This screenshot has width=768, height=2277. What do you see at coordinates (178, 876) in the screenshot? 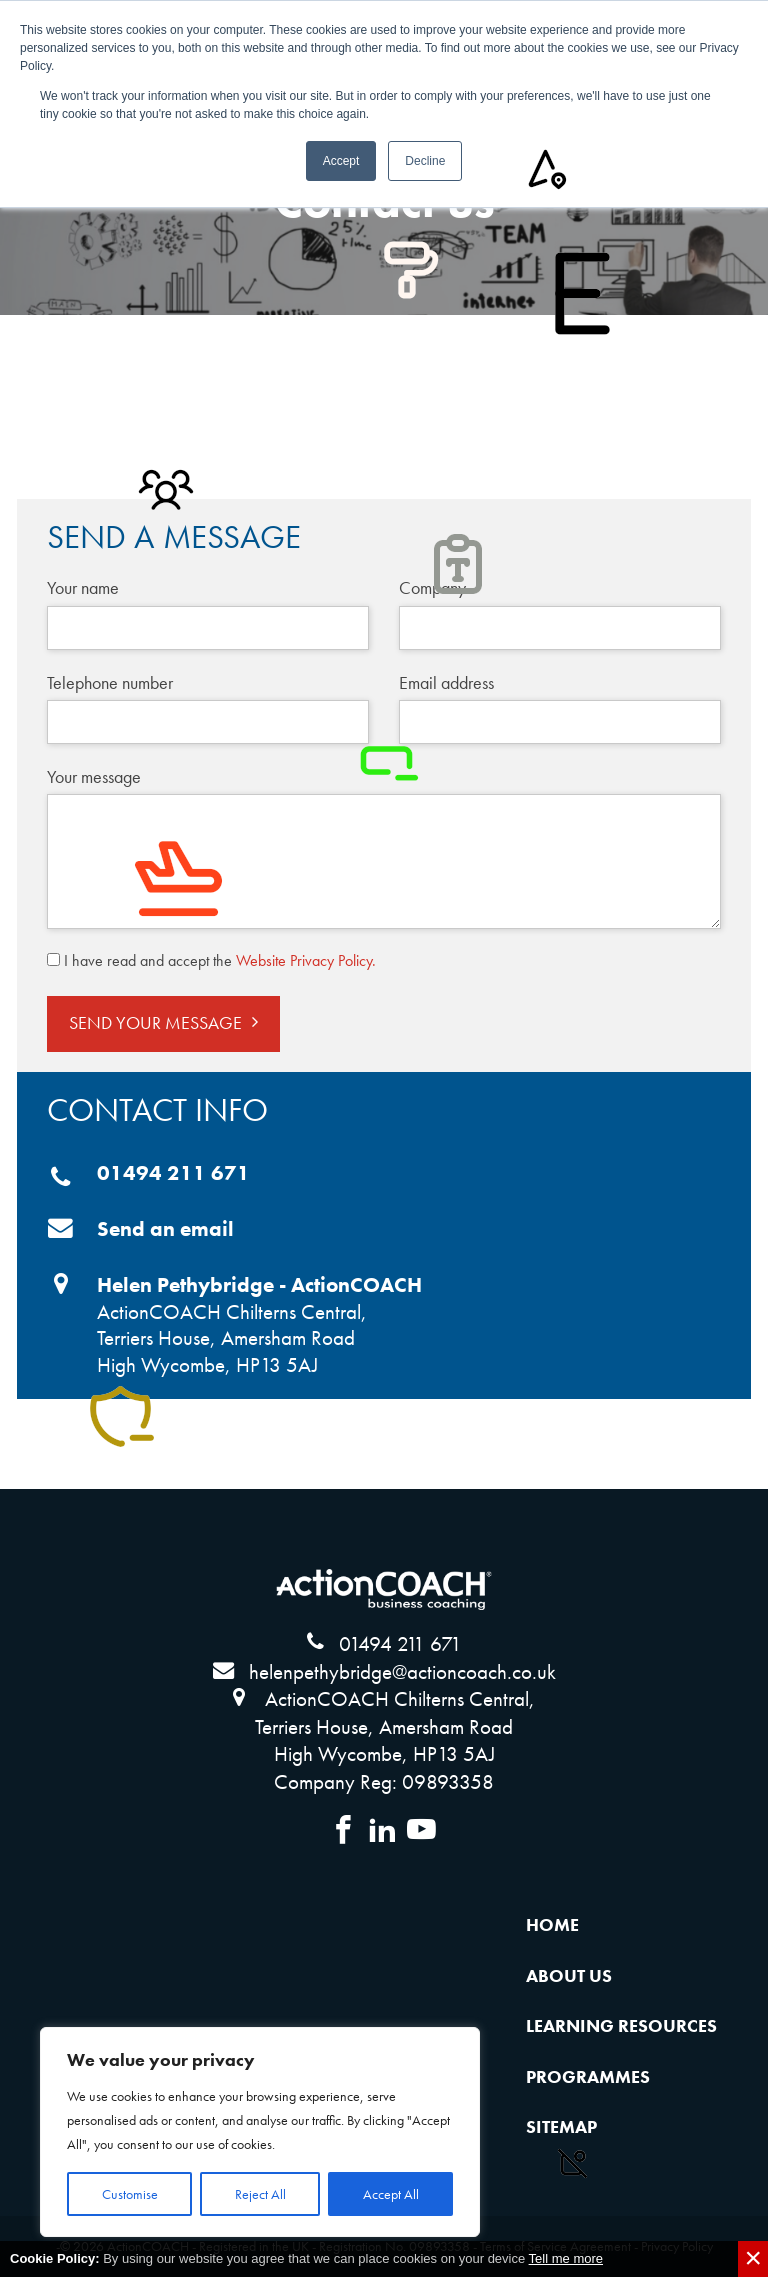
I see `indicates flight currently in progress` at bounding box center [178, 876].